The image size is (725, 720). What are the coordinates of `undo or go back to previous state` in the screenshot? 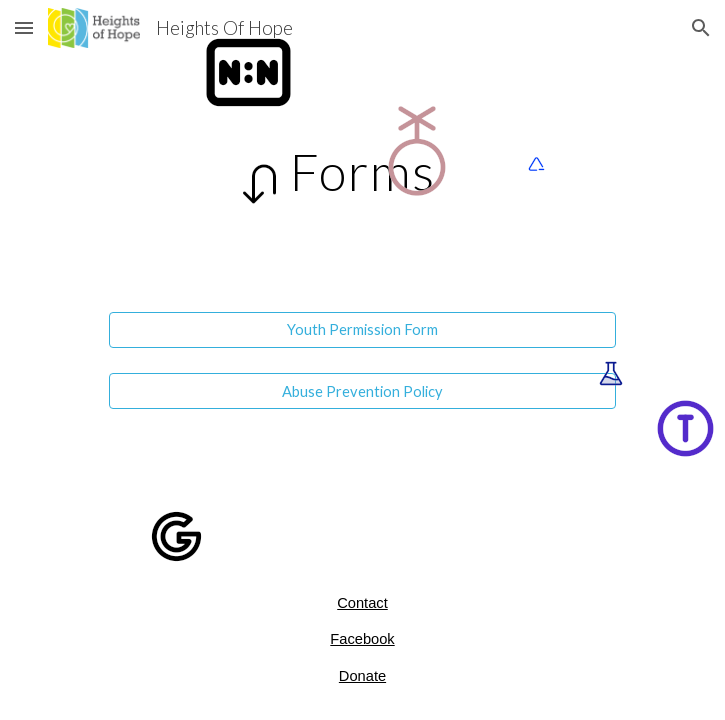 It's located at (261, 184).